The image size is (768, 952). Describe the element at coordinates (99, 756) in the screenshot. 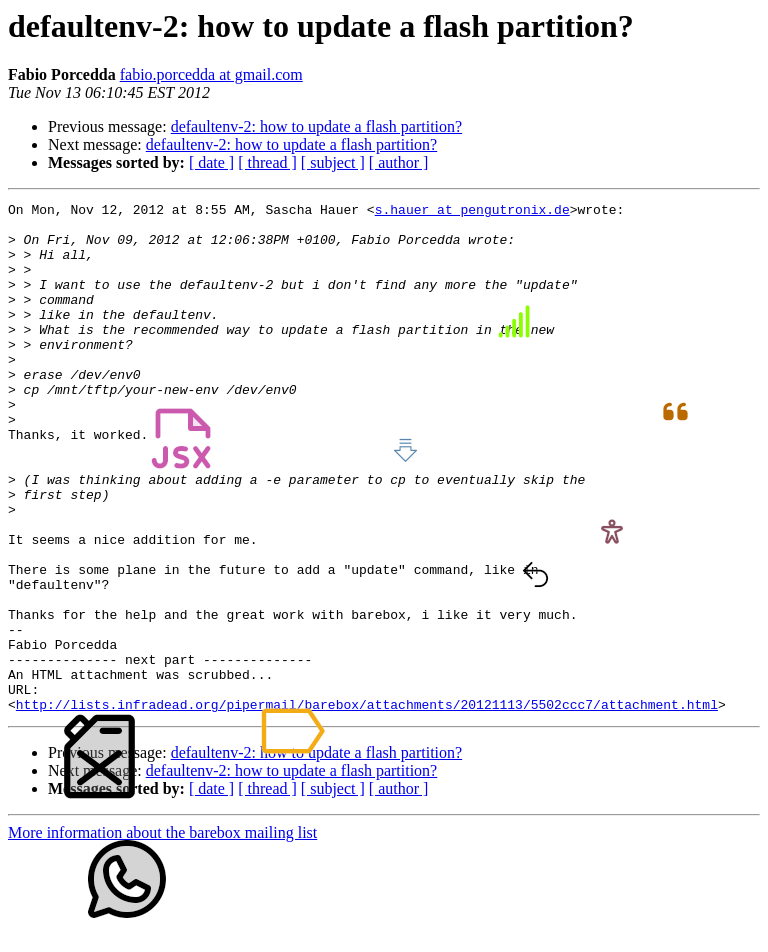

I see `indicates fuel or gas-related settings` at that location.